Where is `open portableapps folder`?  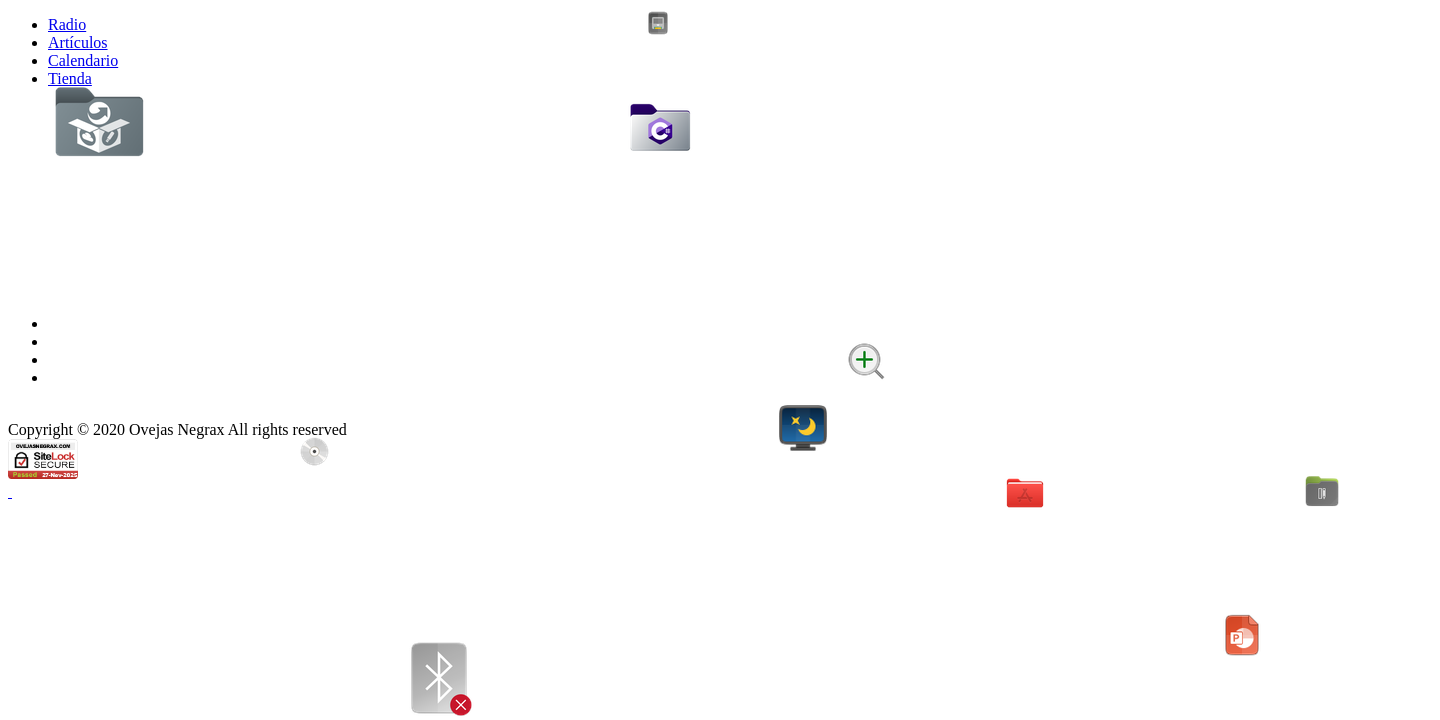
open portableapps folder is located at coordinates (99, 124).